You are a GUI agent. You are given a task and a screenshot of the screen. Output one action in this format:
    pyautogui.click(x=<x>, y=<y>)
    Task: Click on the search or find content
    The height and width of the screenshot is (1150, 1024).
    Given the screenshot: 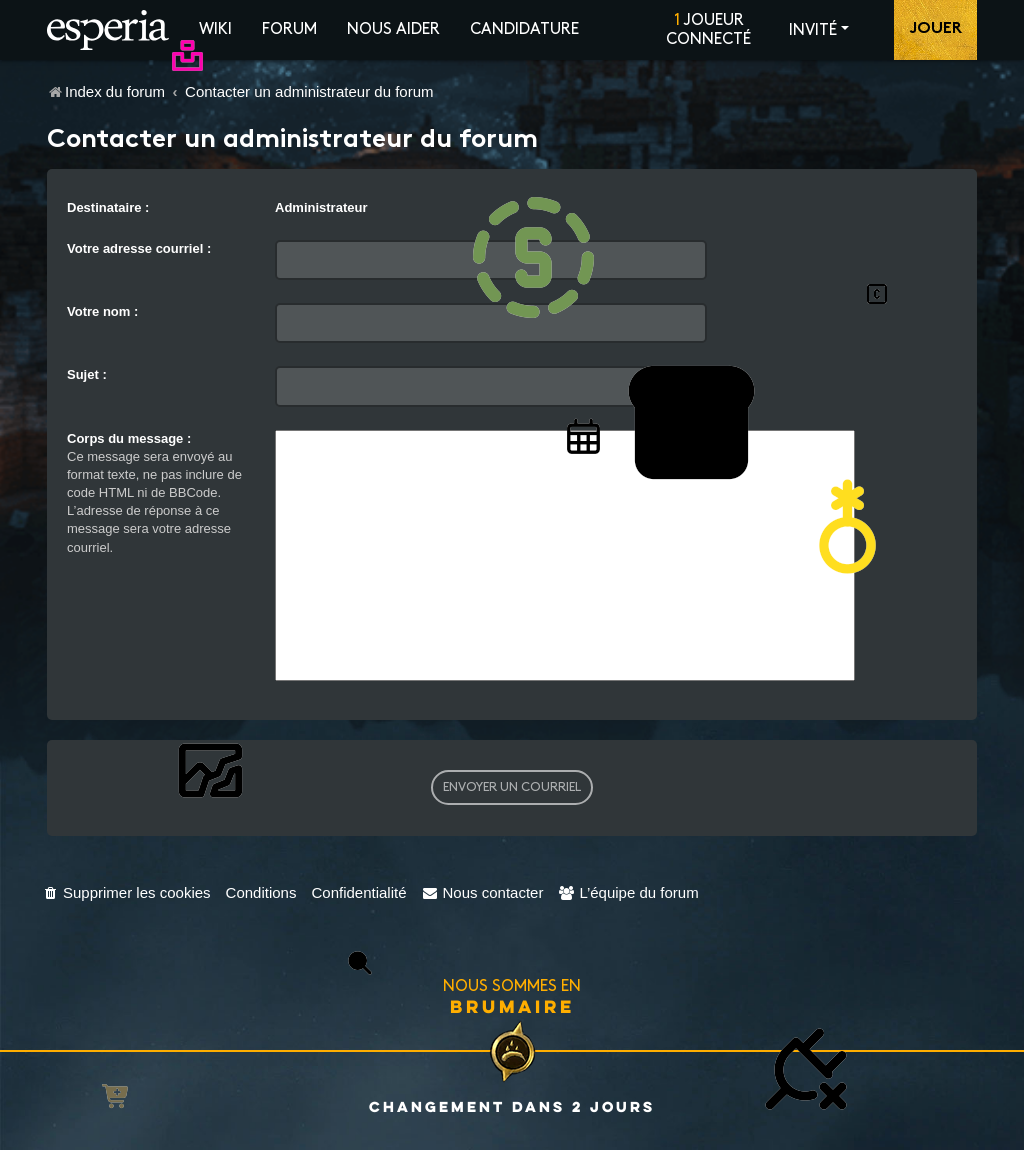 What is the action you would take?
    pyautogui.click(x=360, y=963)
    